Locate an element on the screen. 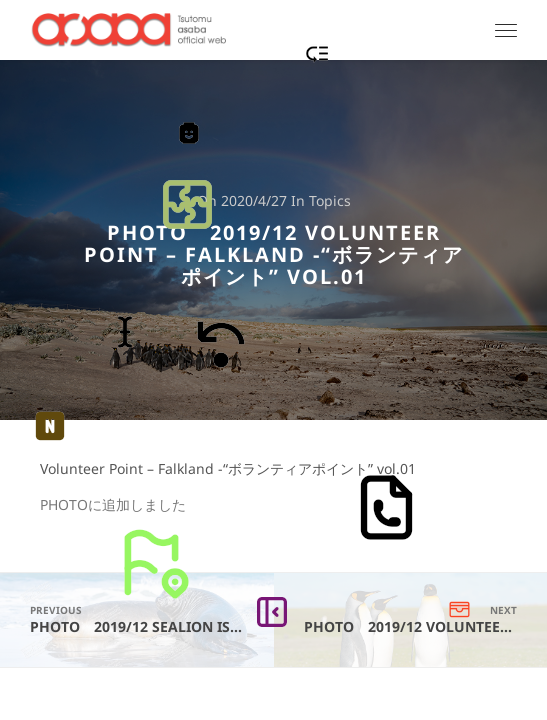 Image resolution: width=547 pixels, height=720 pixels. indicates an item starting with the letter N is located at coordinates (50, 426).